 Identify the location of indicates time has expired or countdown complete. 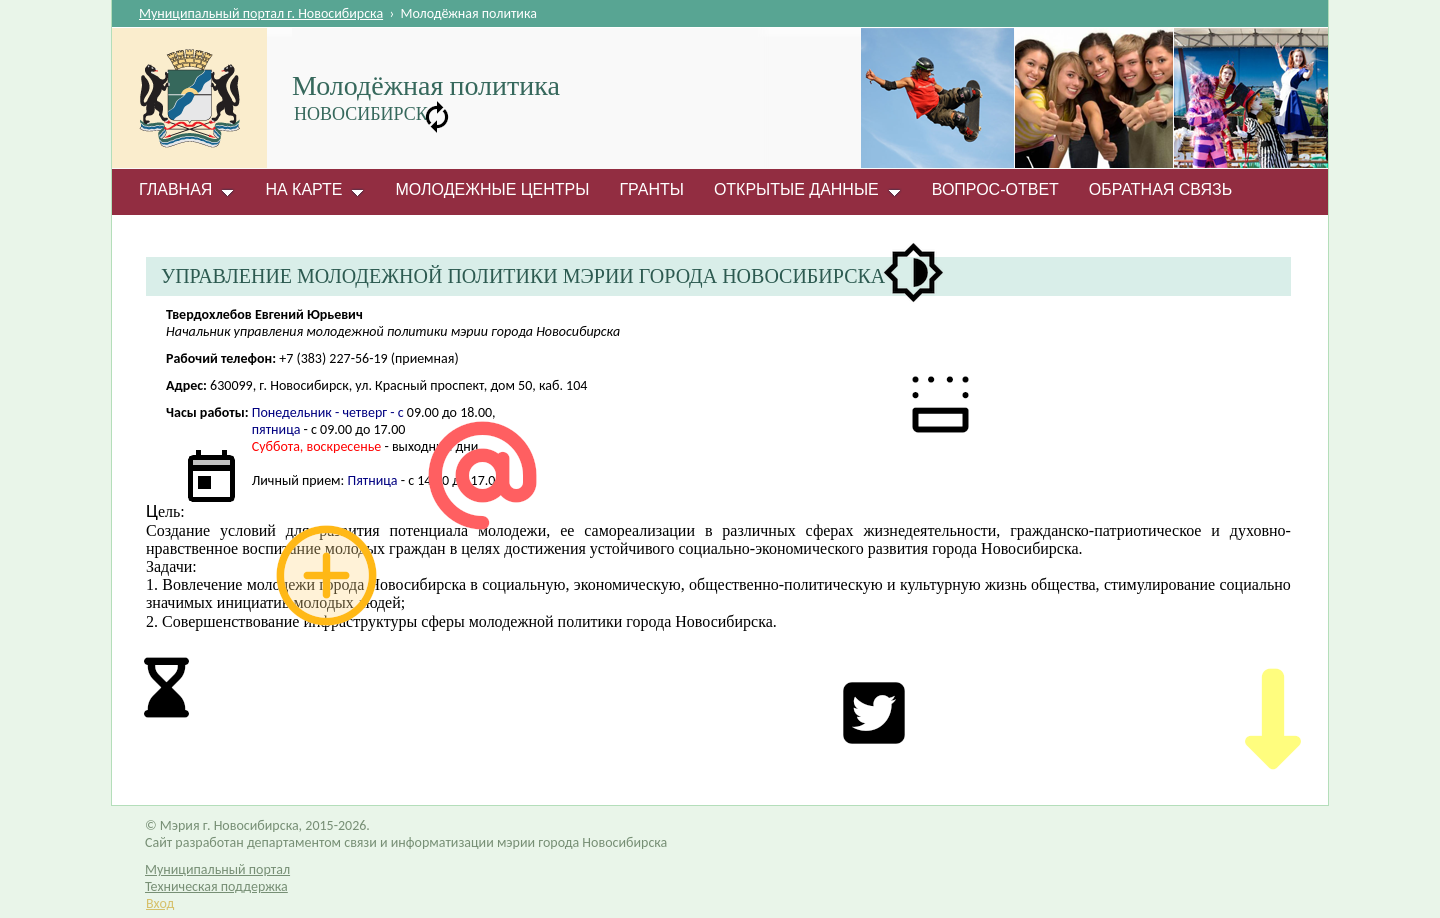
(166, 687).